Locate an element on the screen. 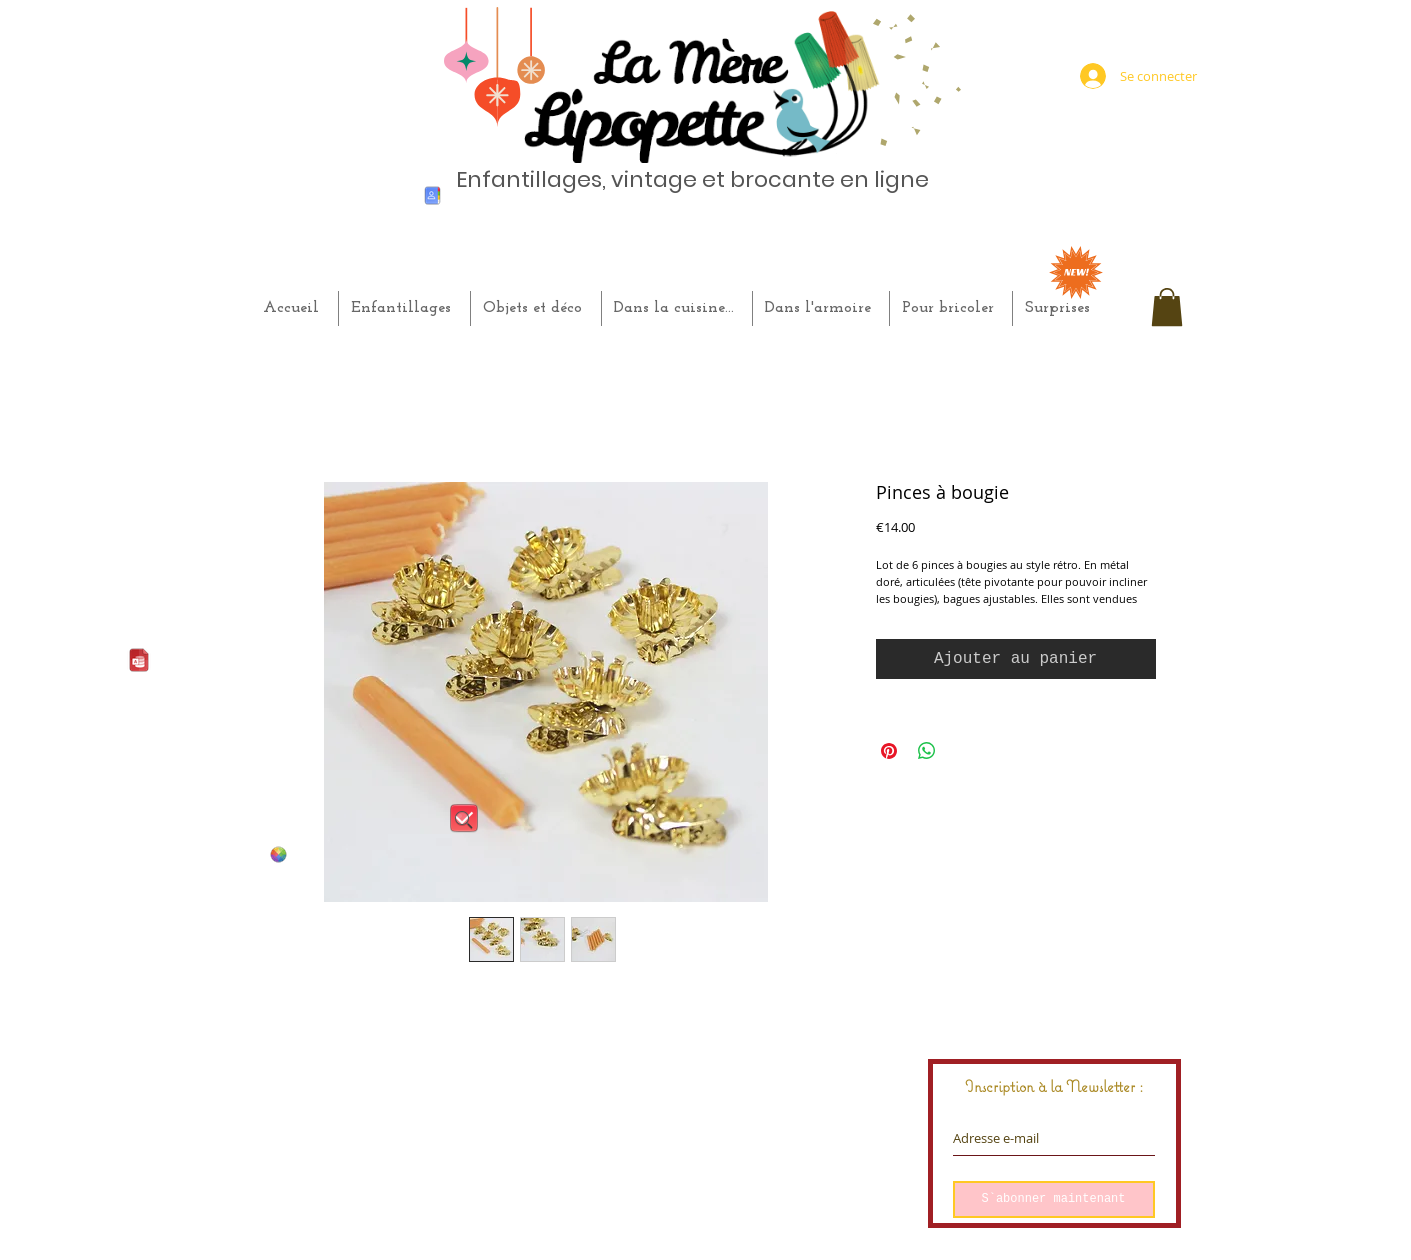 This screenshot has height=1260, width=1411. open the contacts app is located at coordinates (432, 195).